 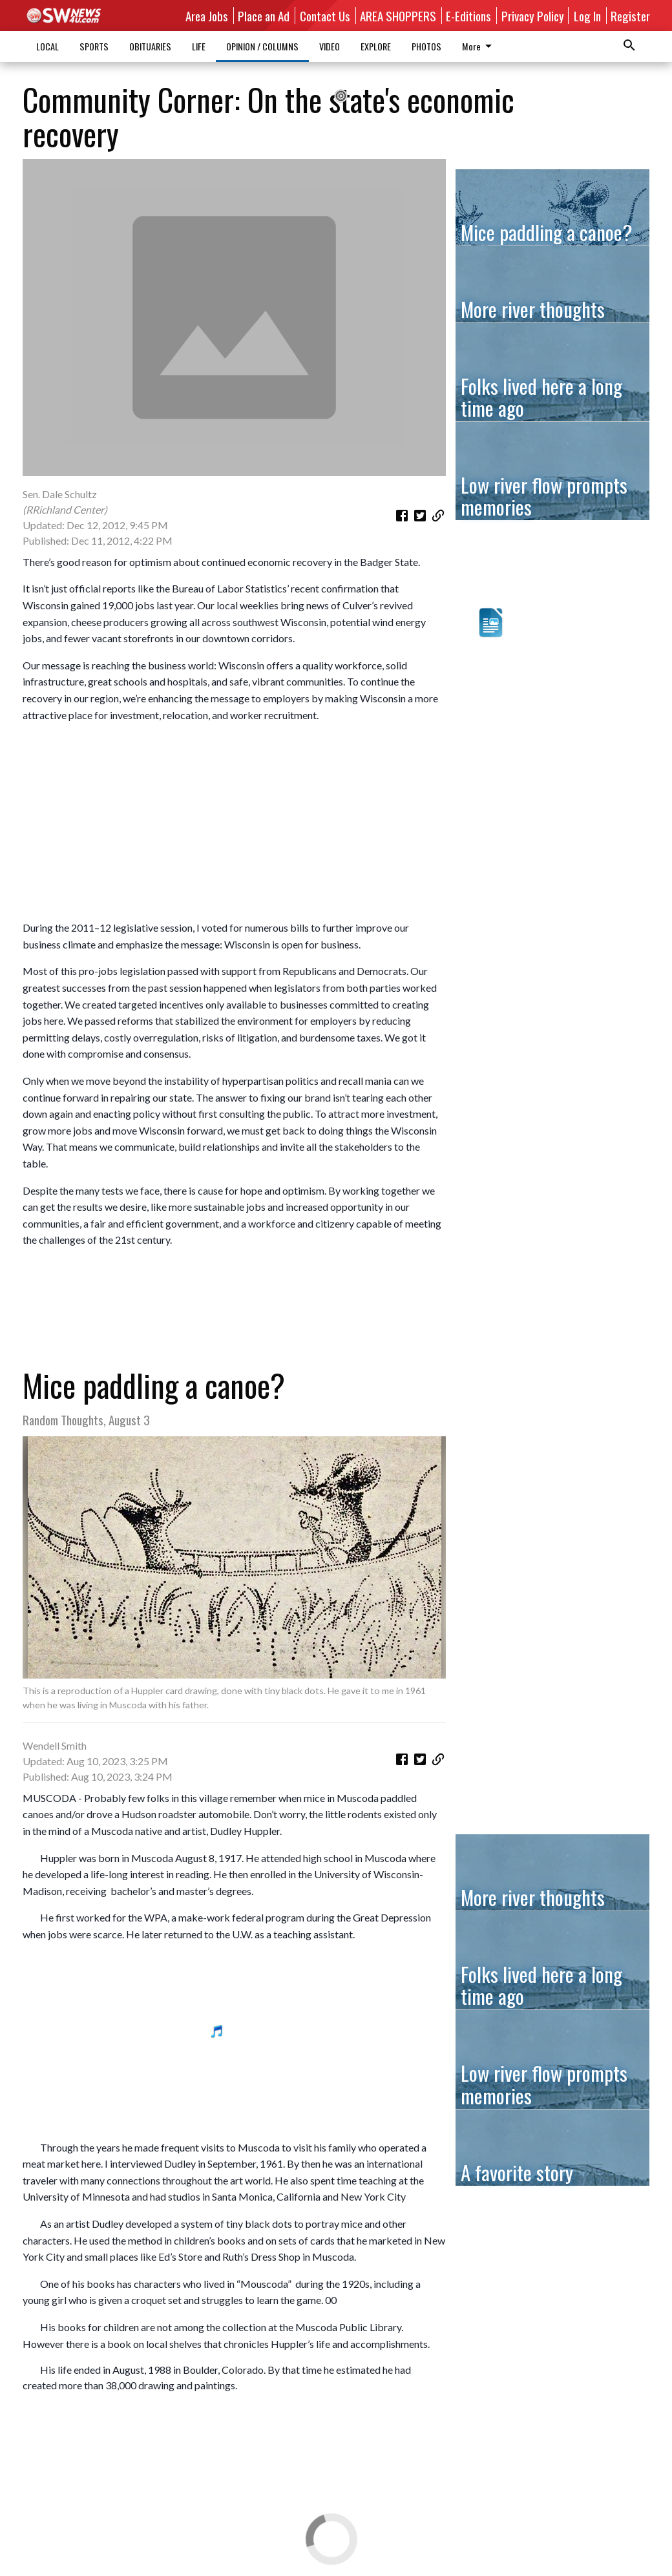 What do you see at coordinates (341, 96) in the screenshot?
I see `view or edit document properties` at bounding box center [341, 96].